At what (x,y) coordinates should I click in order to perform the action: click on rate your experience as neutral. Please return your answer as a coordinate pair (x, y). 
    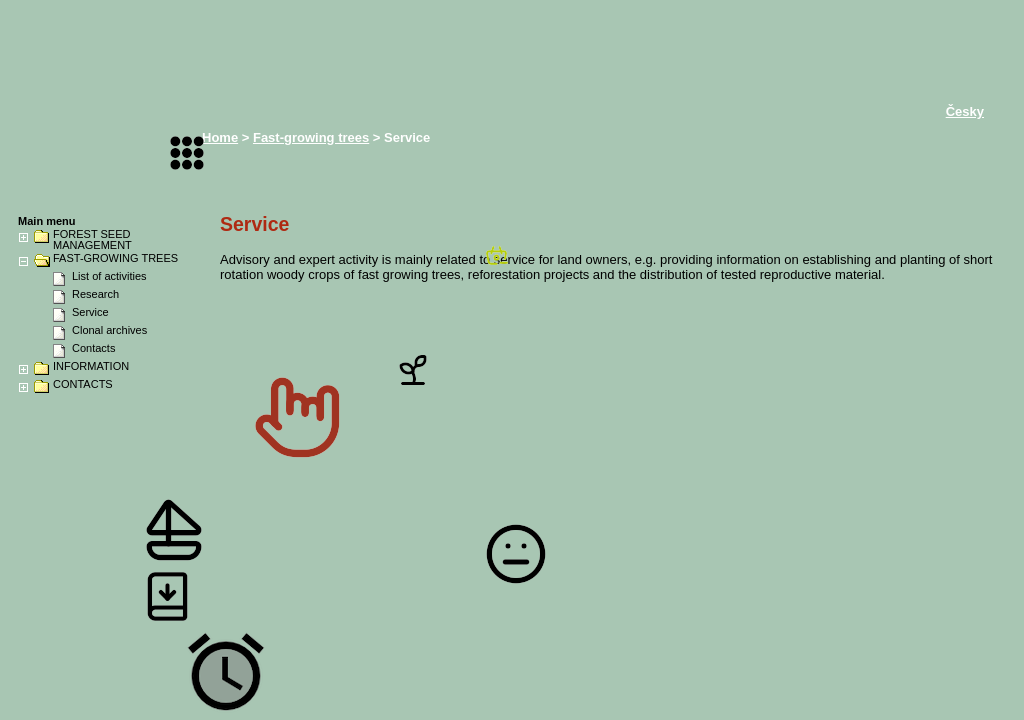
    Looking at the image, I should click on (516, 554).